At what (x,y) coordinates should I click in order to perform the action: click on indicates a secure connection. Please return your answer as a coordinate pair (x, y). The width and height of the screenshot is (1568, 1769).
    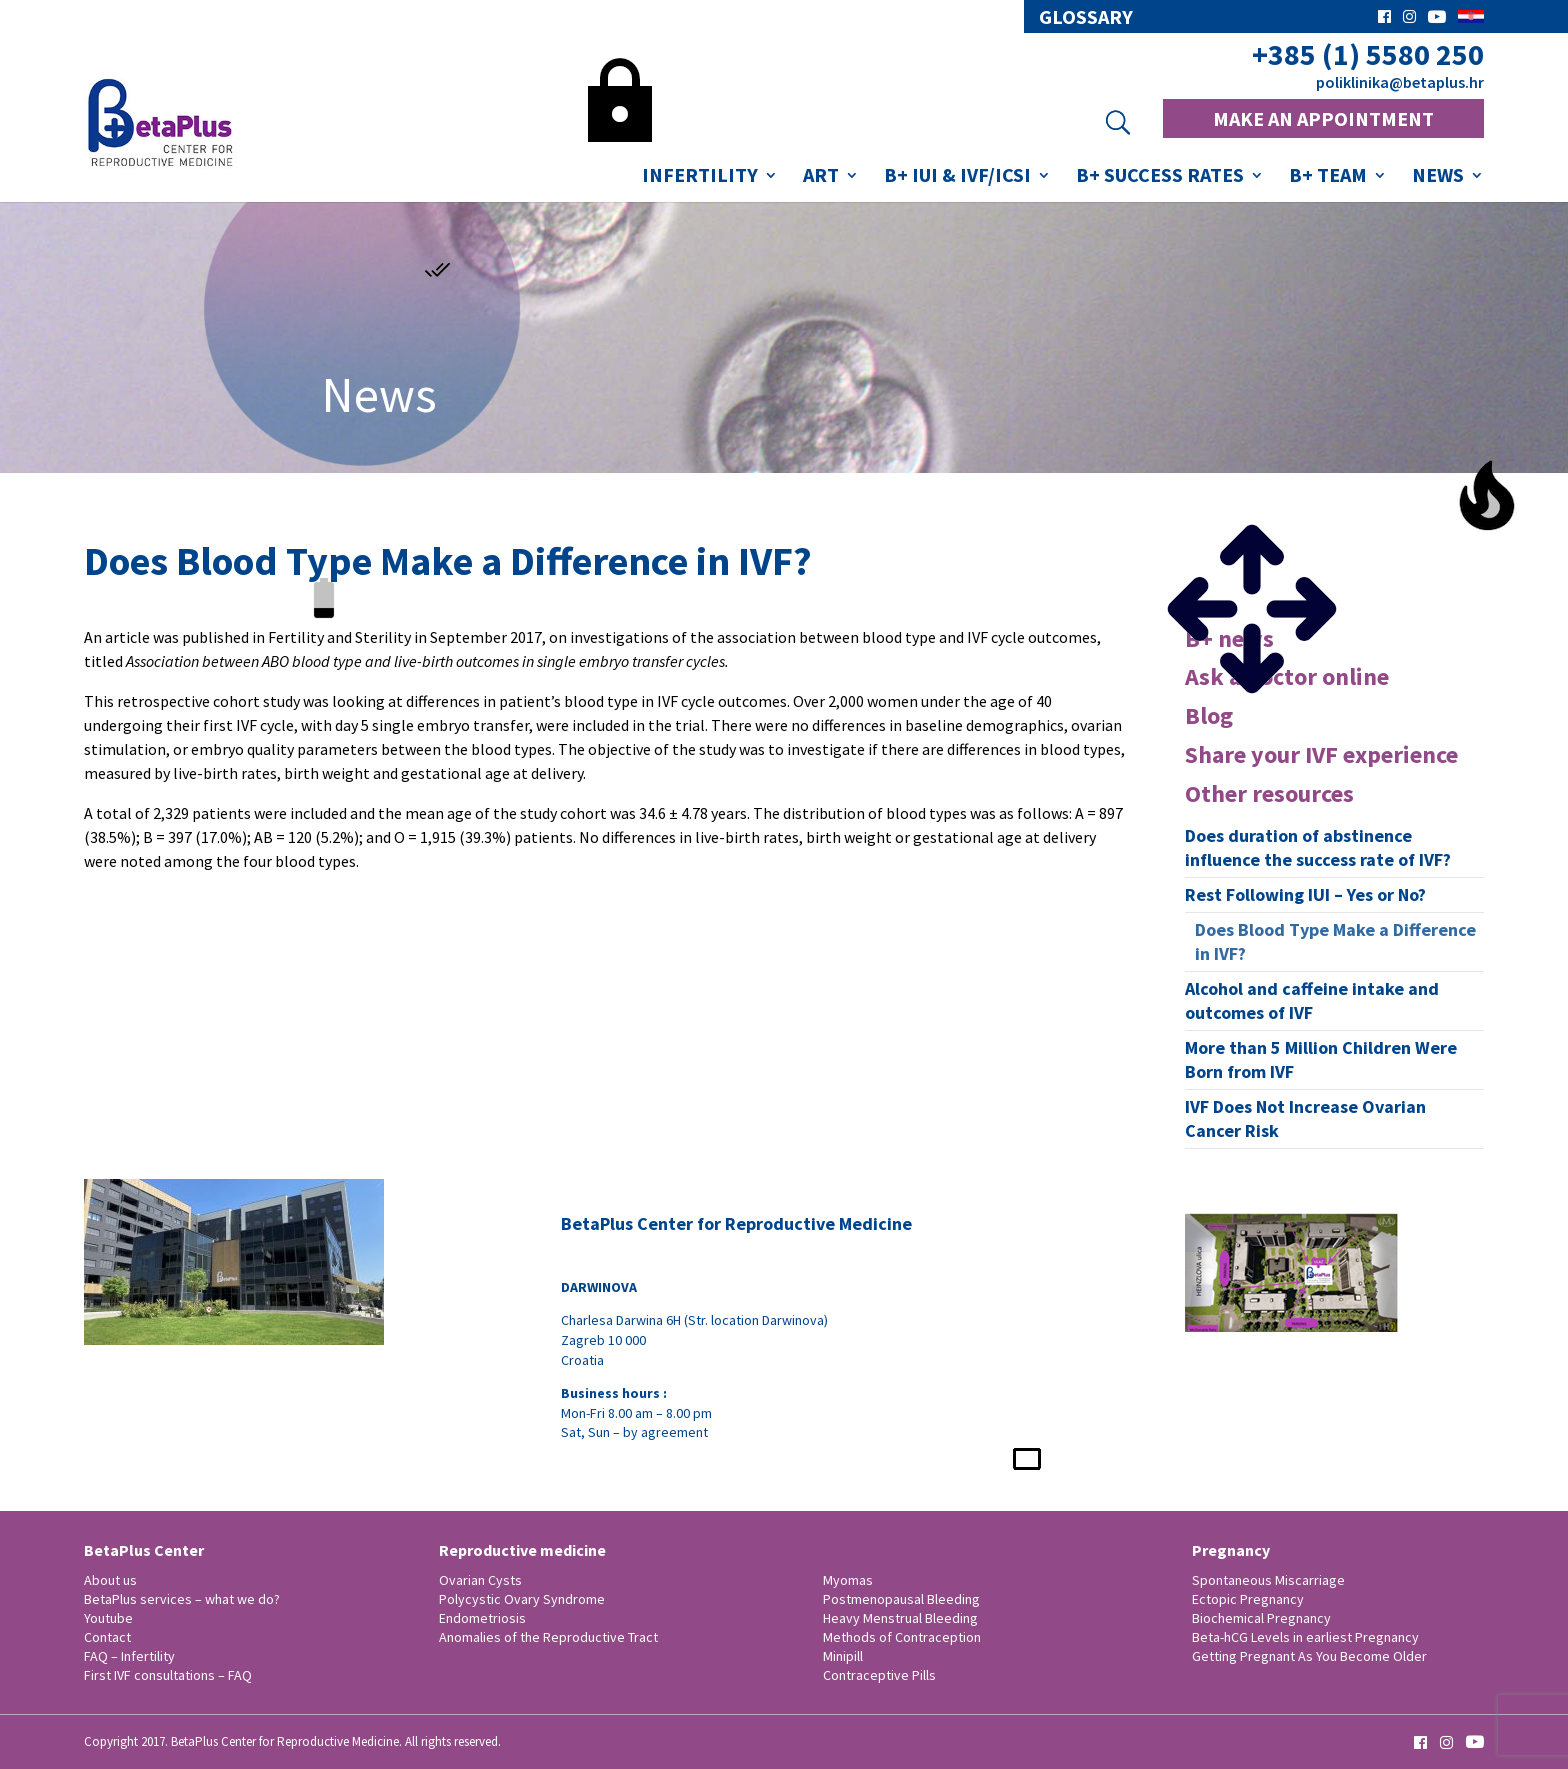
    Looking at the image, I should click on (620, 102).